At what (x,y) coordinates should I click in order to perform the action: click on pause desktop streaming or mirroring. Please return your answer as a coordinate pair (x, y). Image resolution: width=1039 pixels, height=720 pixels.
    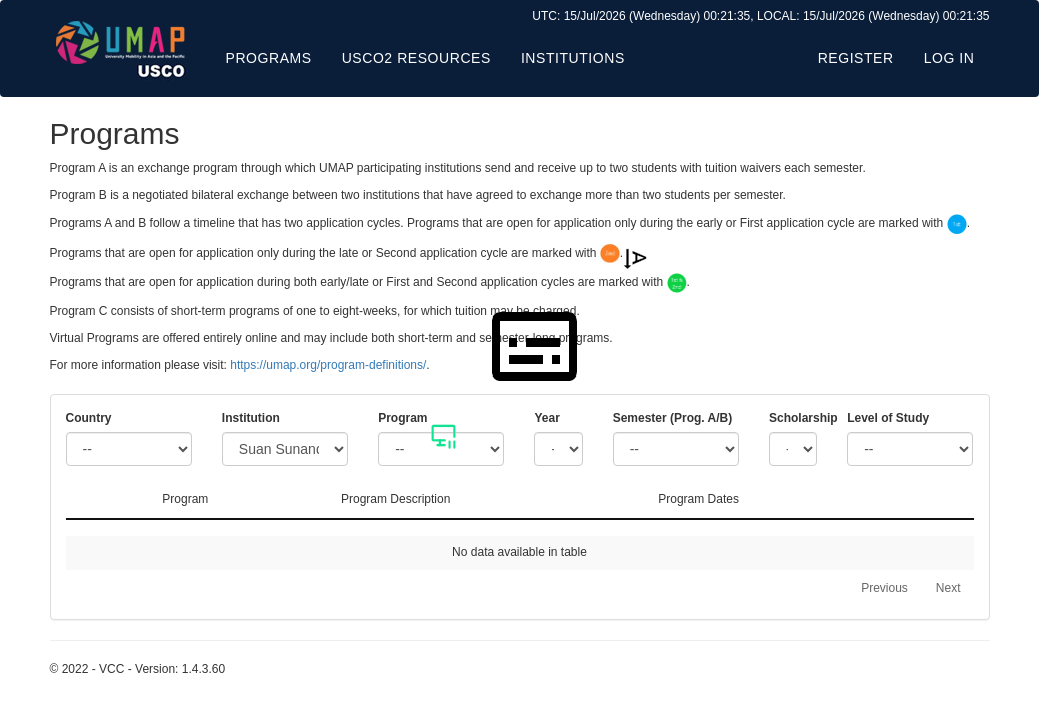
    Looking at the image, I should click on (443, 435).